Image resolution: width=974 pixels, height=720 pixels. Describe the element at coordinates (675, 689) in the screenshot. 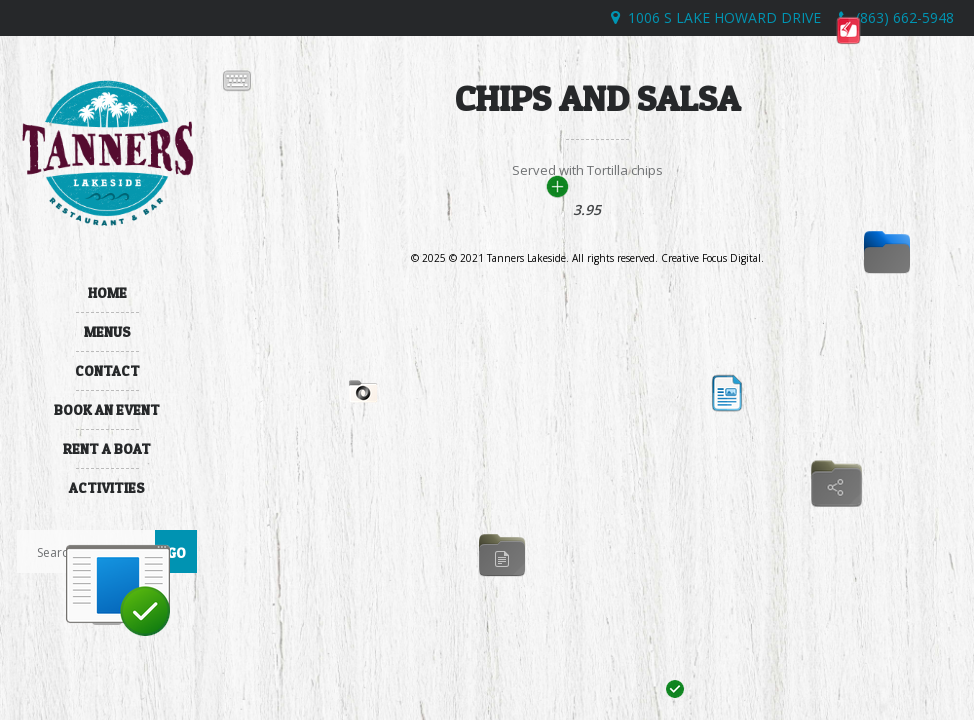

I see `indicates a selected or checked item` at that location.